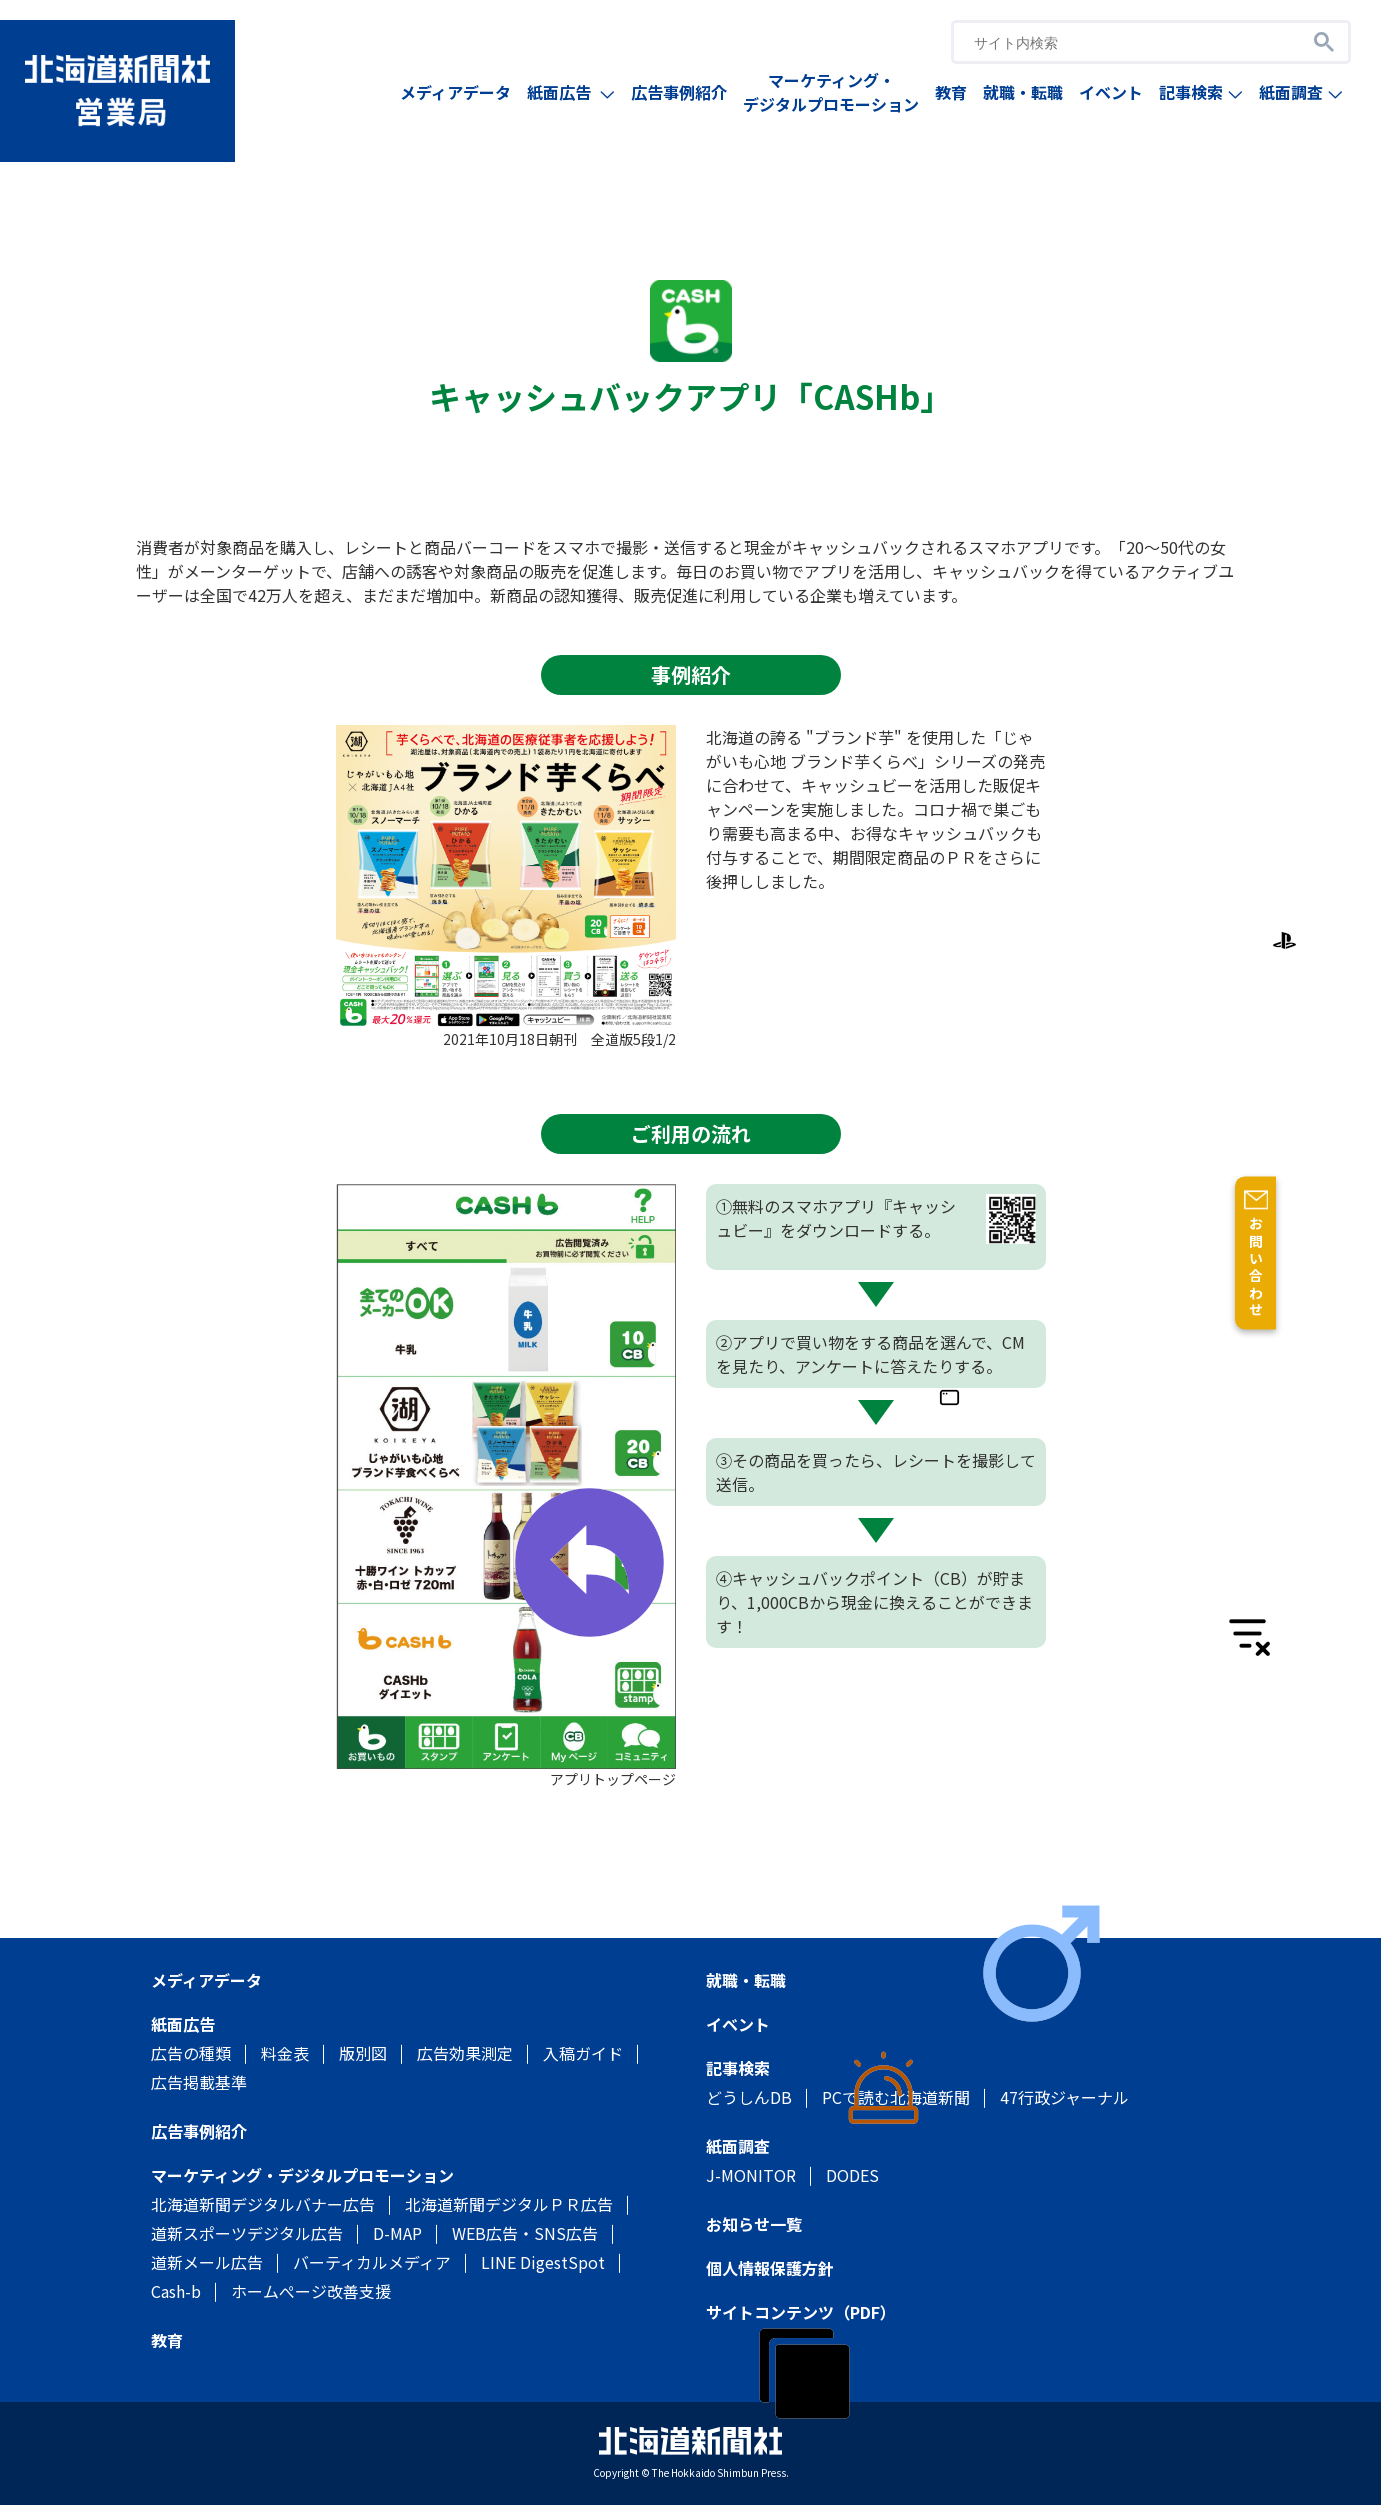  Describe the element at coordinates (804, 2373) in the screenshot. I see `copy to clipboard` at that location.